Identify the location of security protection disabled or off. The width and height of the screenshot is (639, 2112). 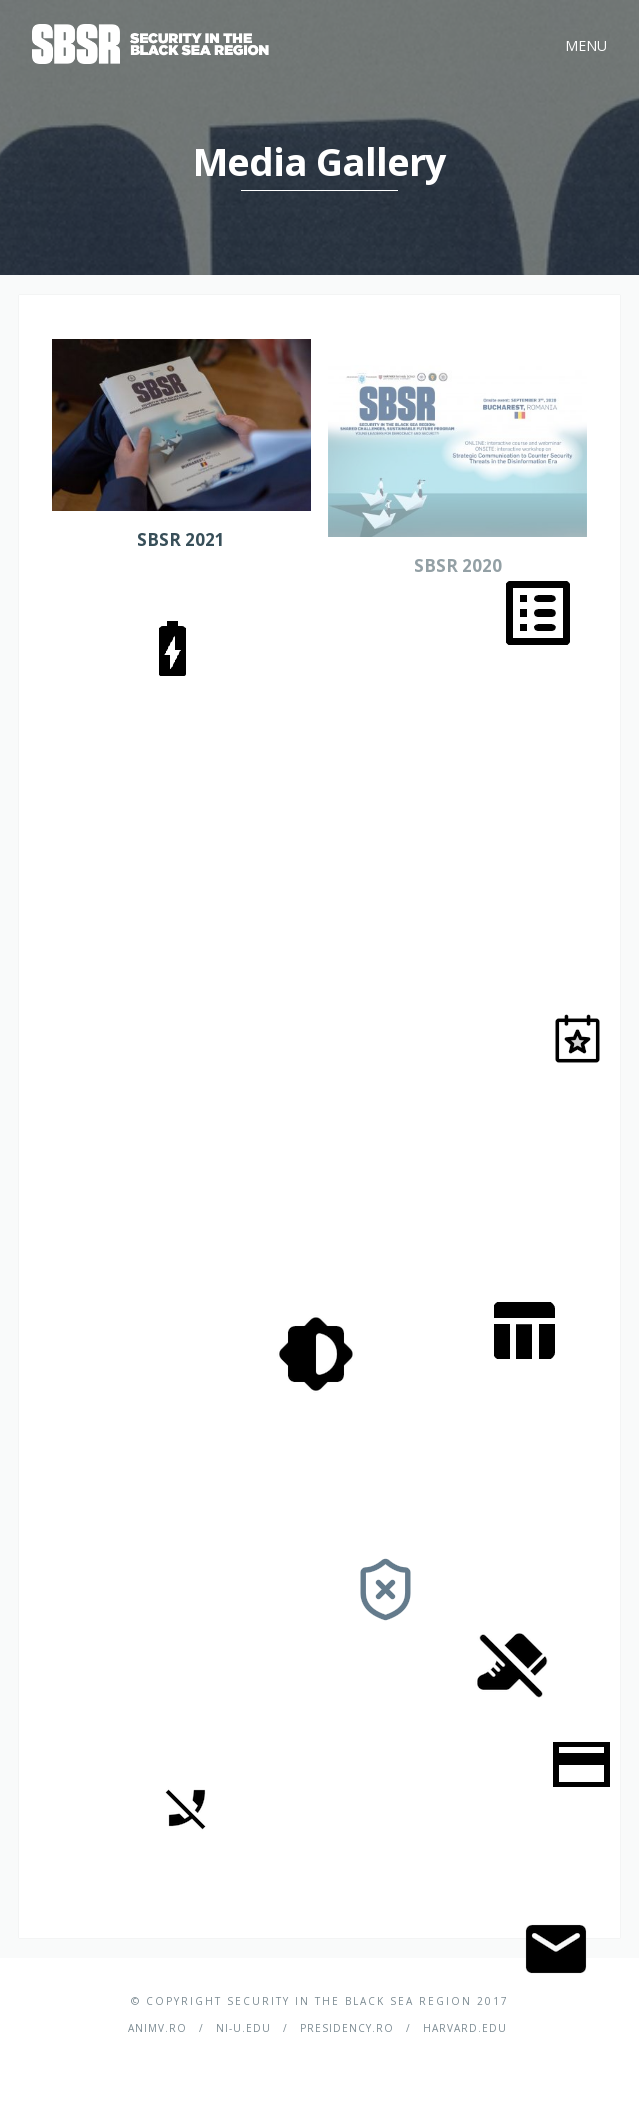
(385, 1589).